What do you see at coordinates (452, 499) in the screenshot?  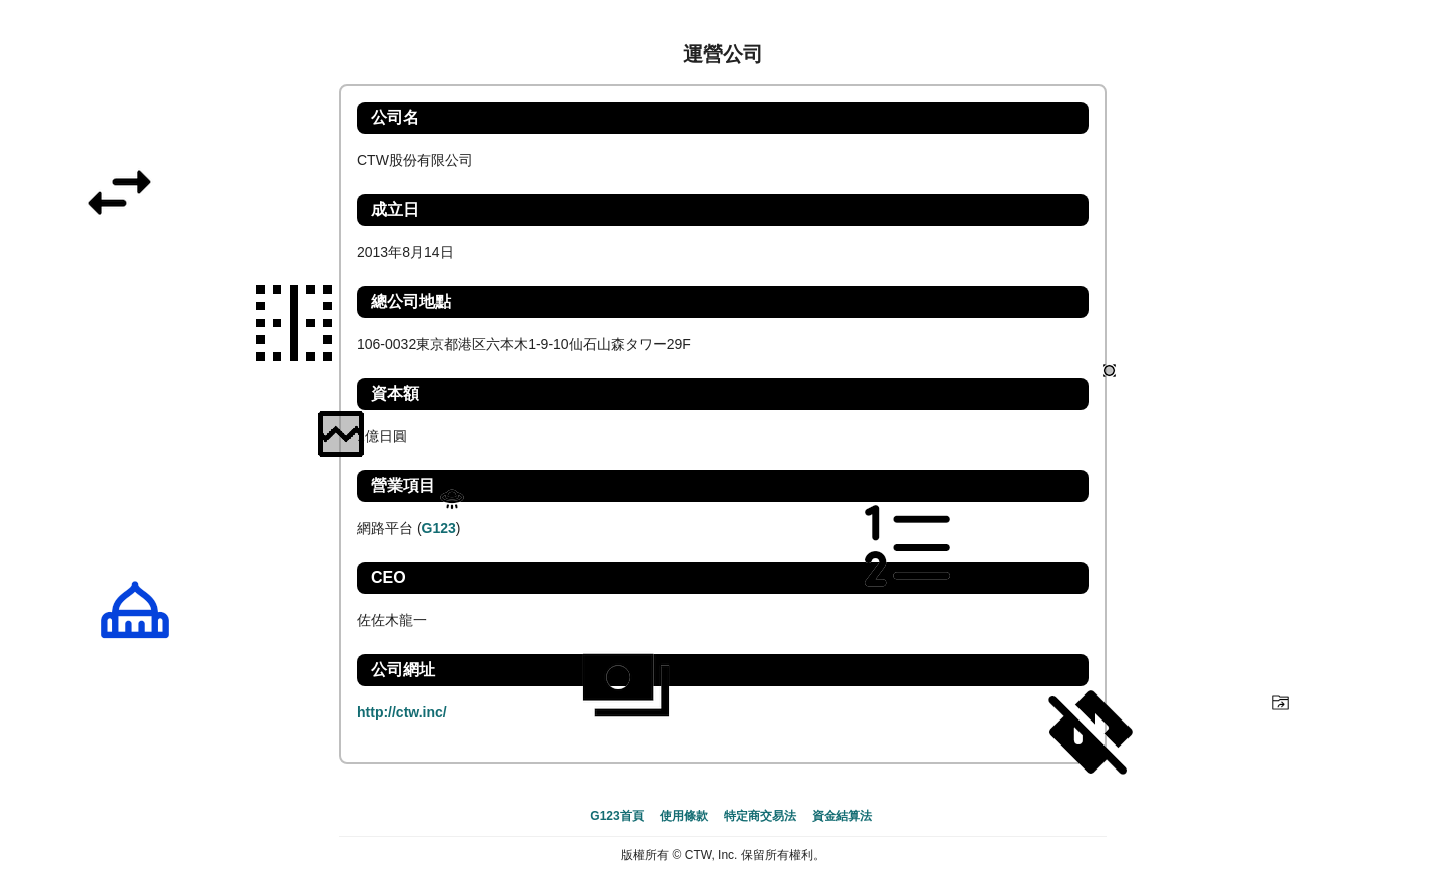 I see `access sci-fi or space-themed content` at bounding box center [452, 499].